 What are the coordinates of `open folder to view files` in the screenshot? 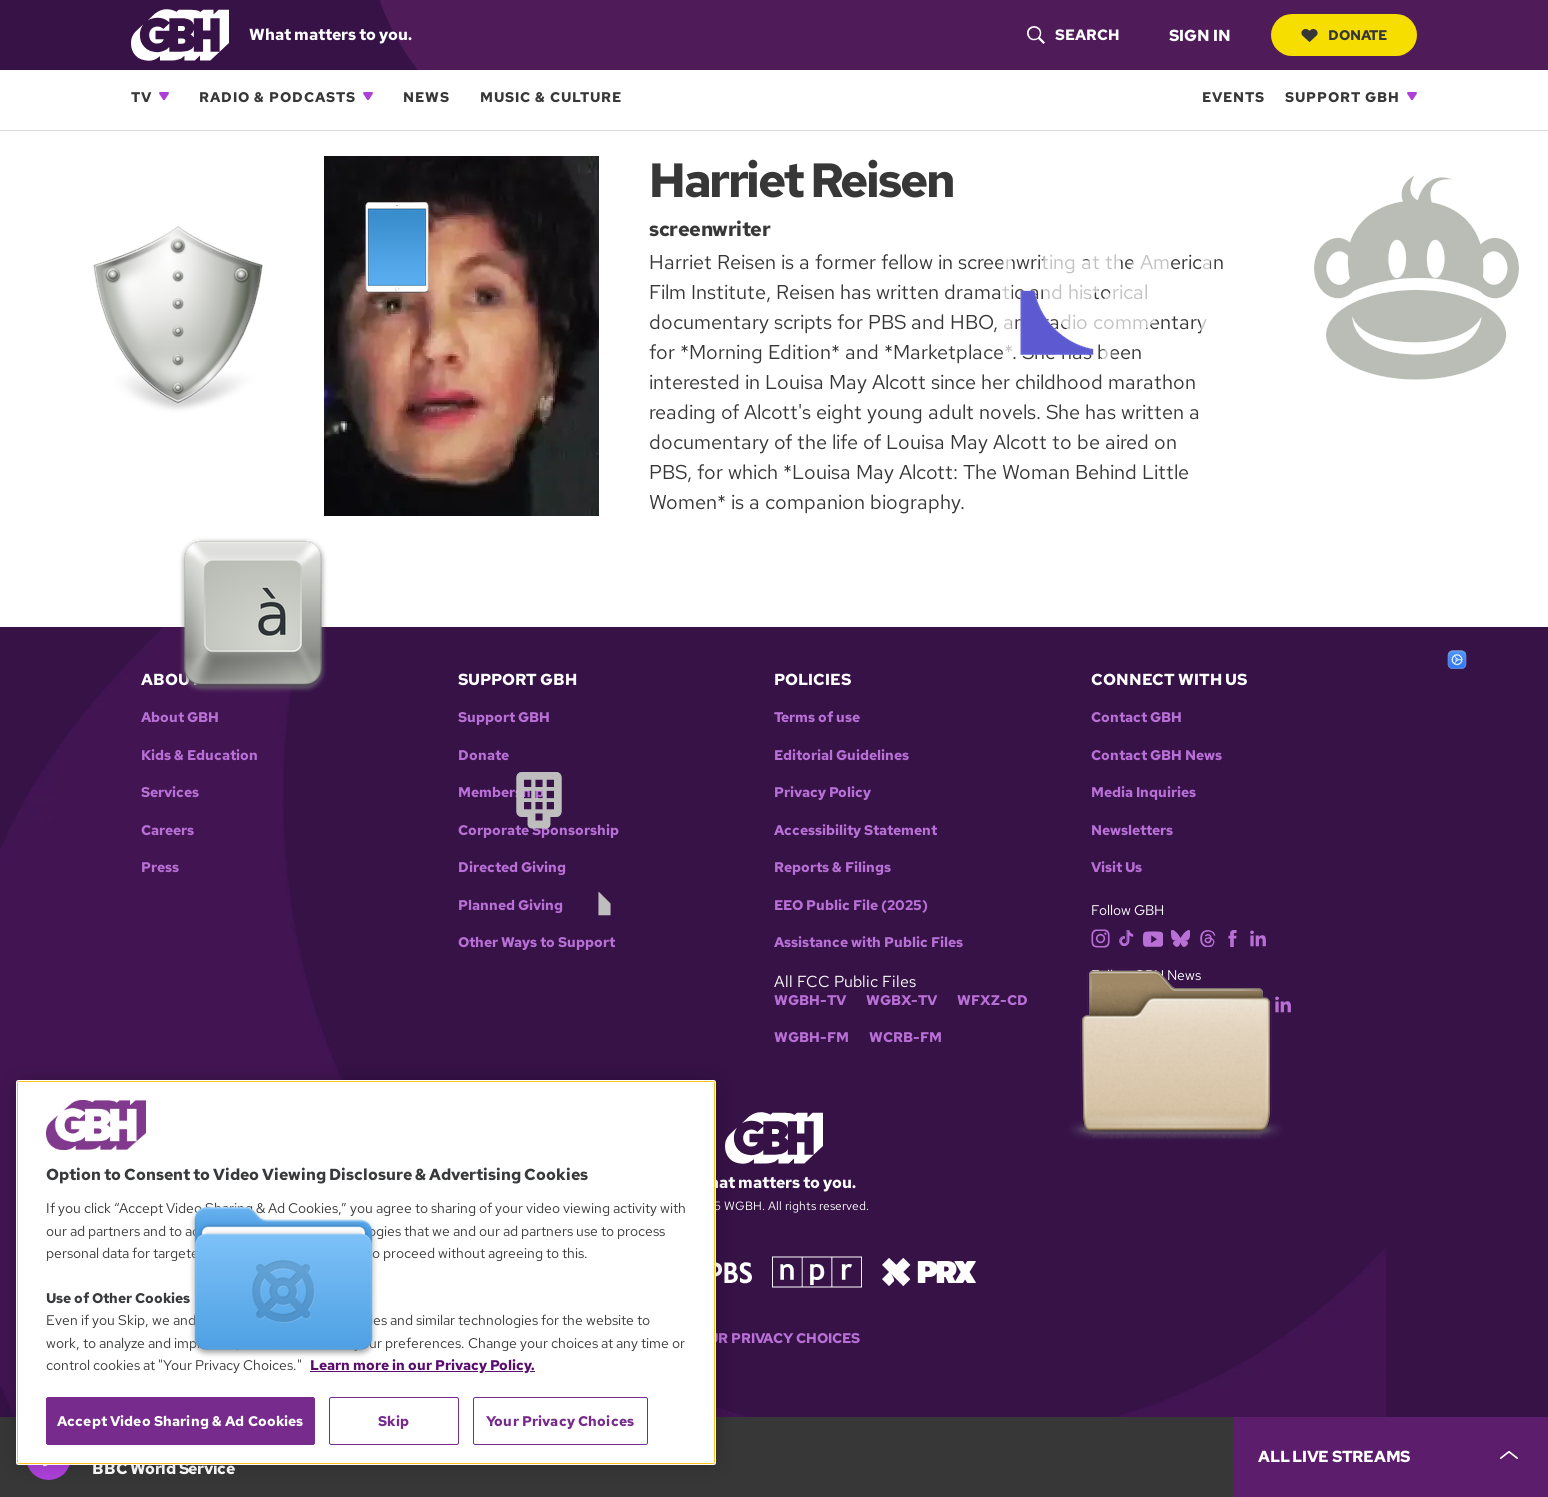 It's located at (1176, 1061).